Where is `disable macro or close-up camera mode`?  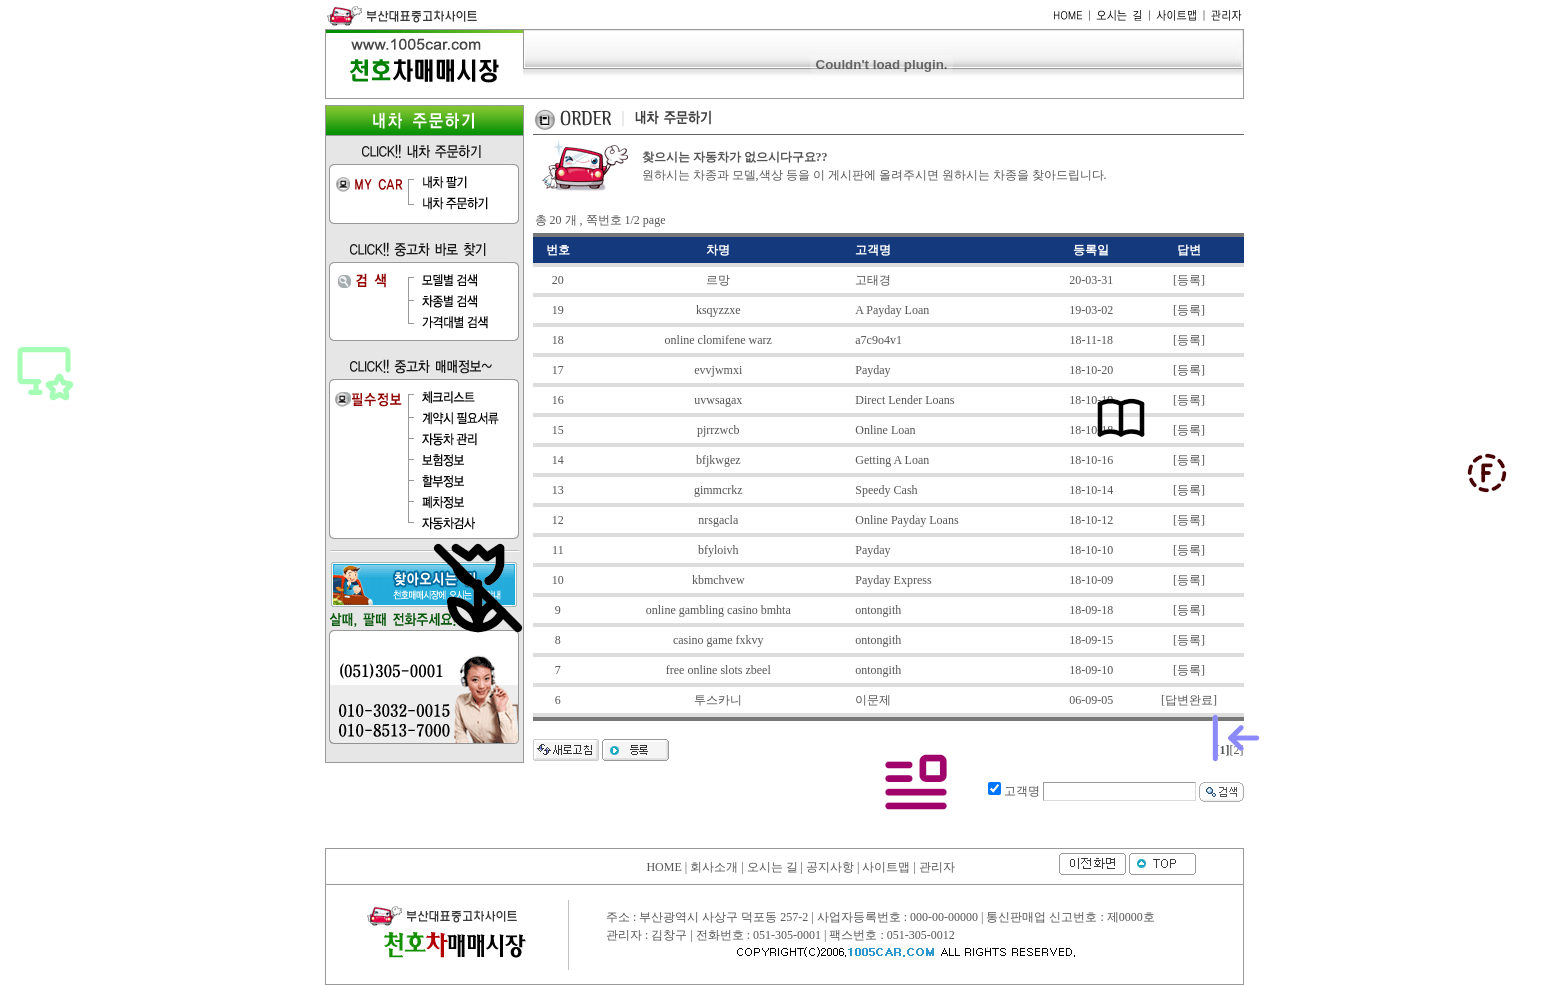
disable macro or close-up camera mode is located at coordinates (478, 588).